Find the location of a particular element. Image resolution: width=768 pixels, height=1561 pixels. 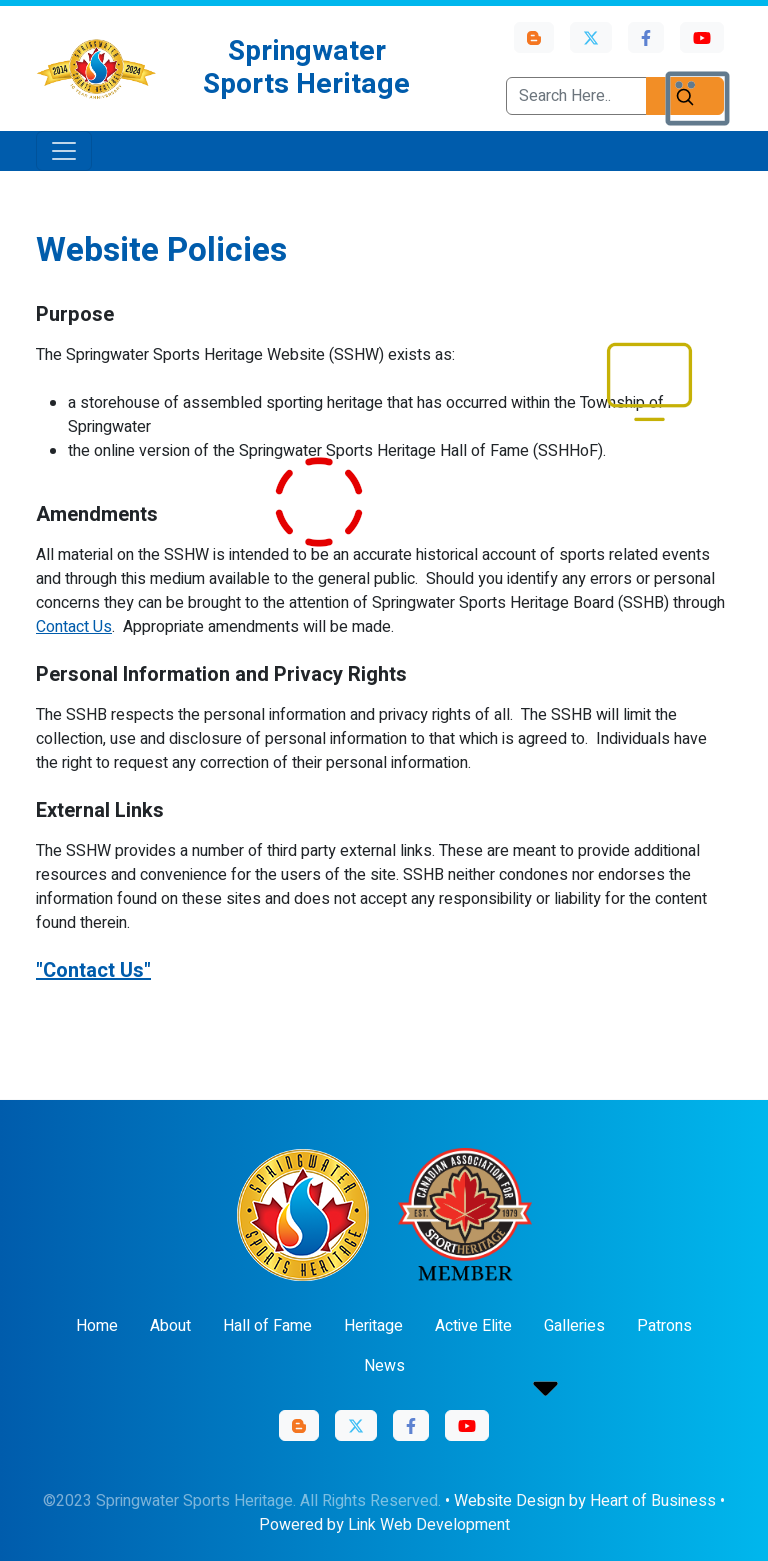

view display settings is located at coordinates (649, 378).